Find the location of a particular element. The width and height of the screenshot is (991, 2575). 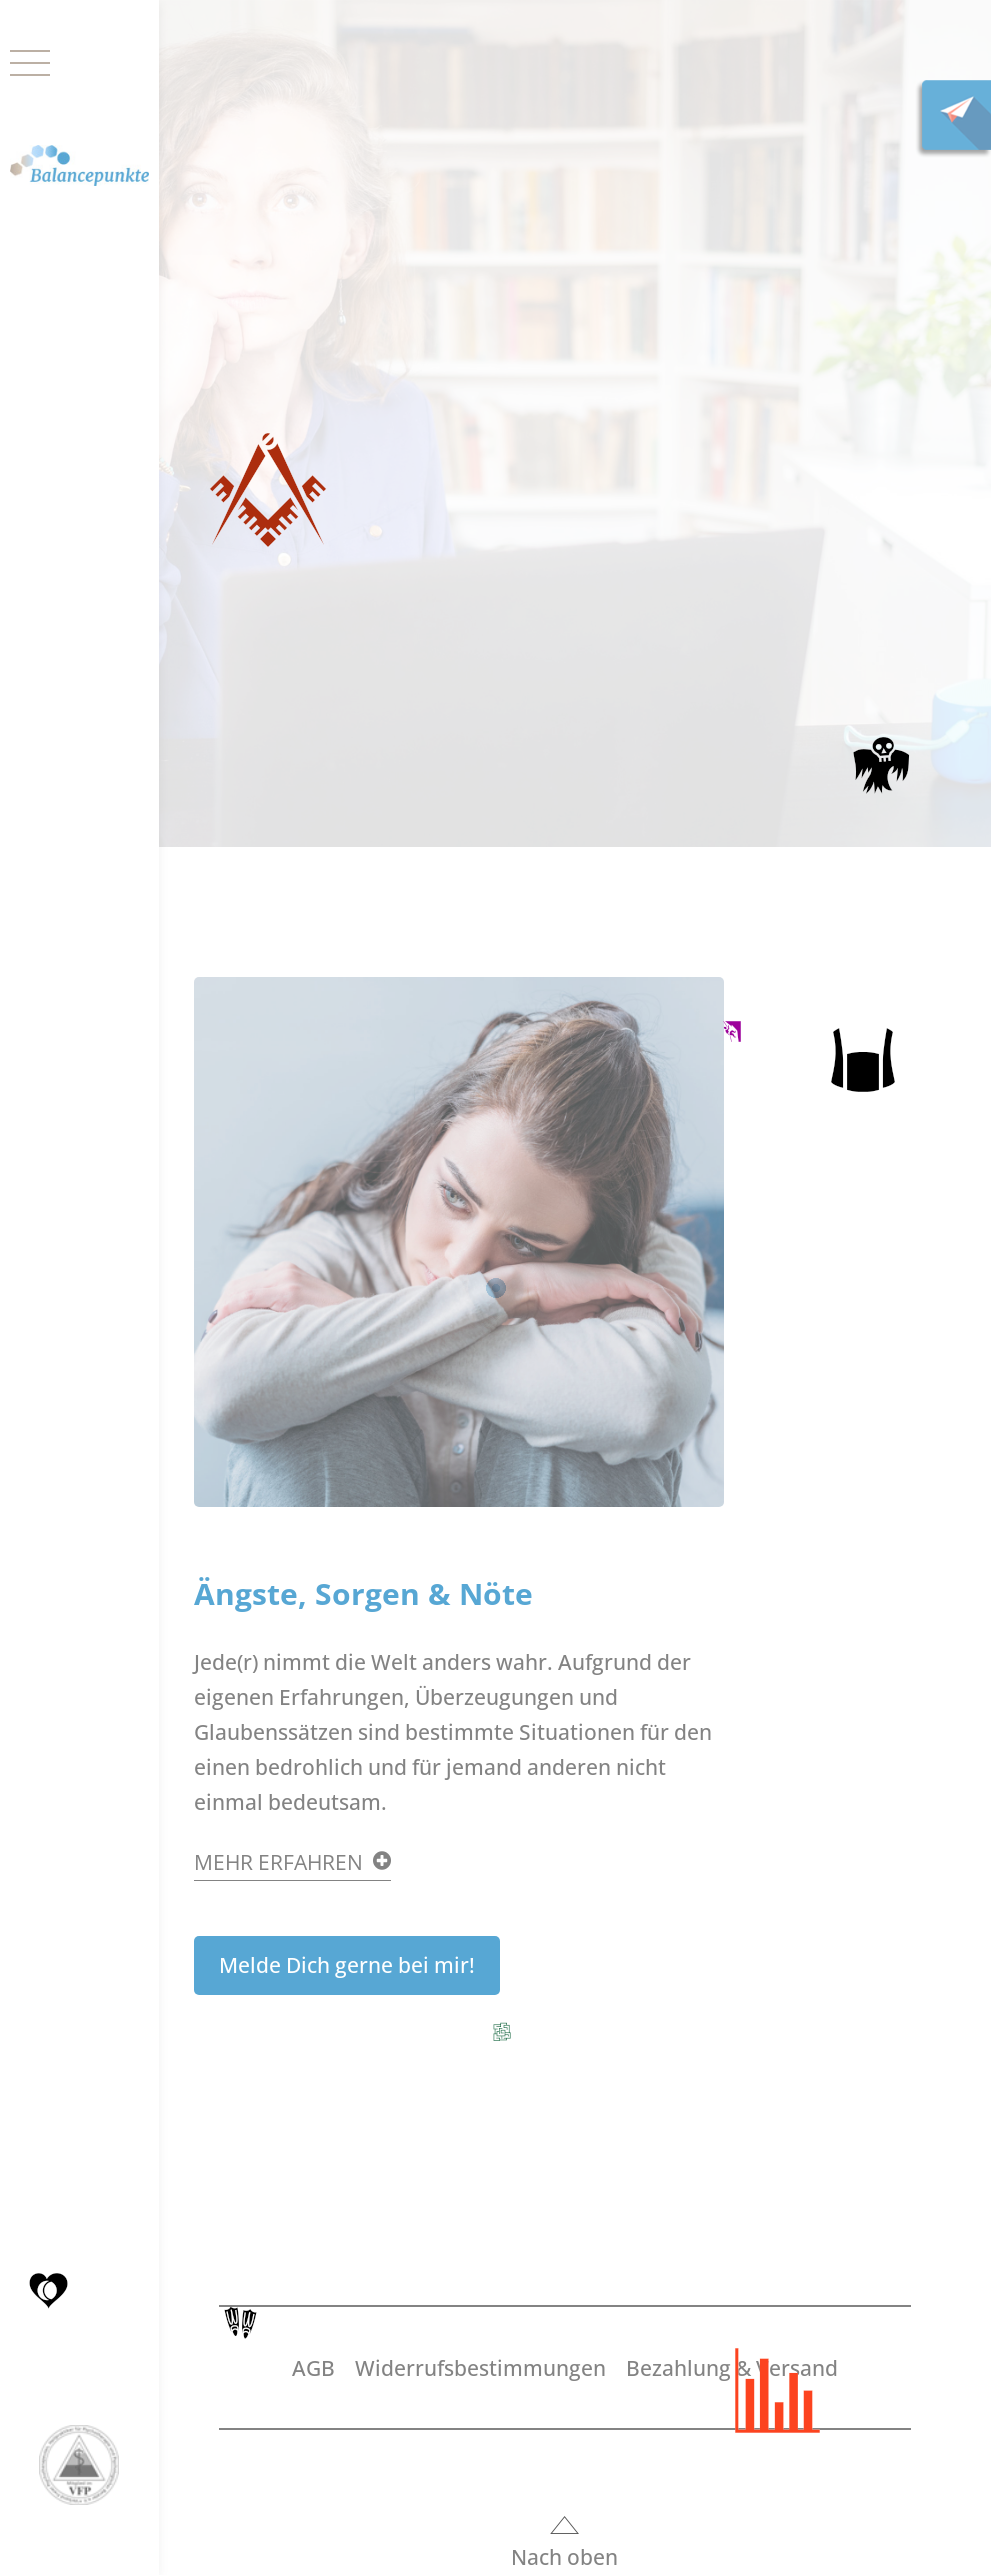

enter the arena or battle mode is located at coordinates (863, 1060).